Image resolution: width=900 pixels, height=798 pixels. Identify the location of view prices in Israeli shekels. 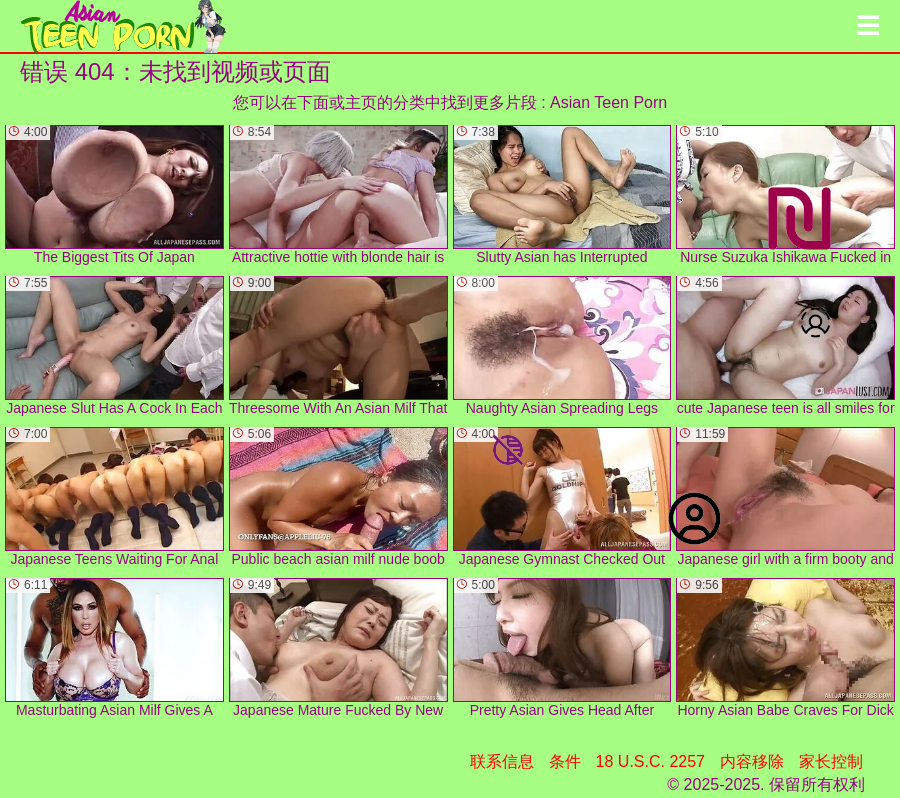
(799, 218).